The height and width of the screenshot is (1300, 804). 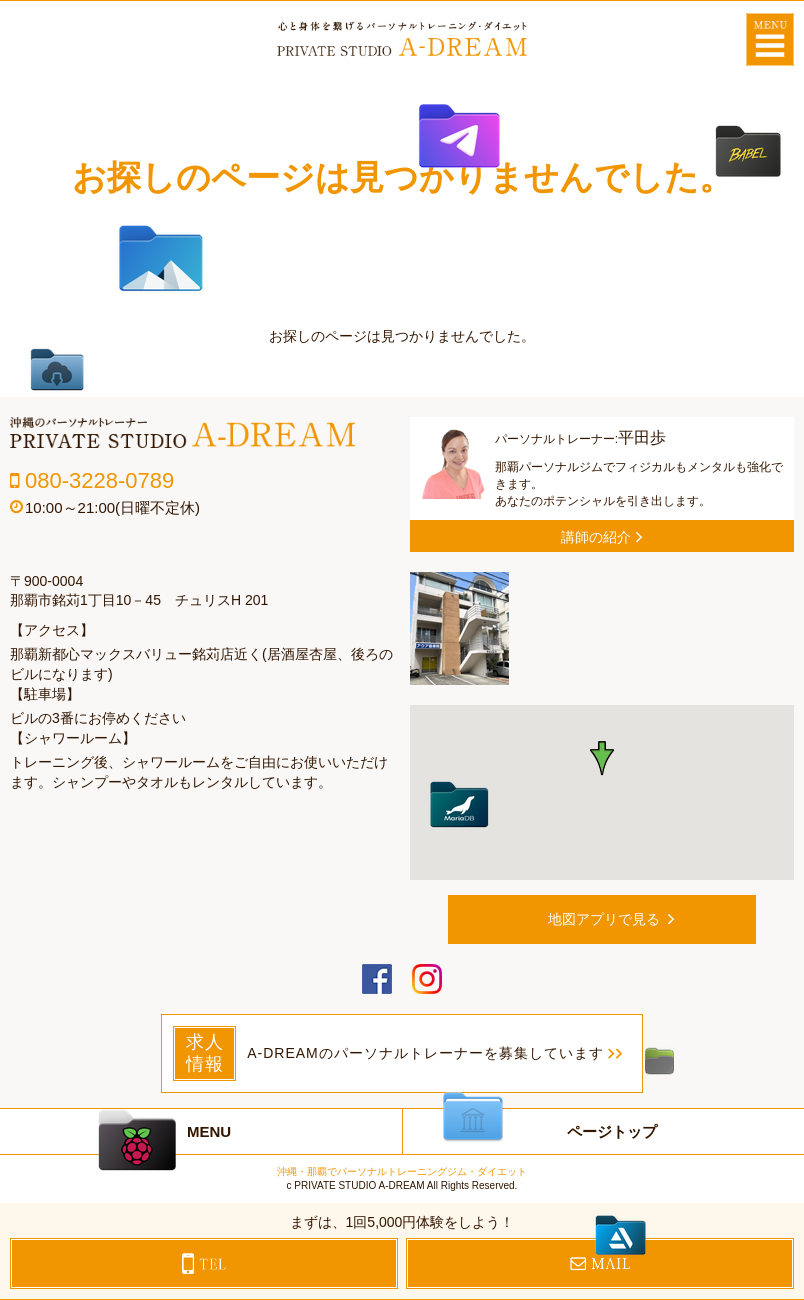 I want to click on indicates a valid drop target for dragging files, so click(x=659, y=1060).